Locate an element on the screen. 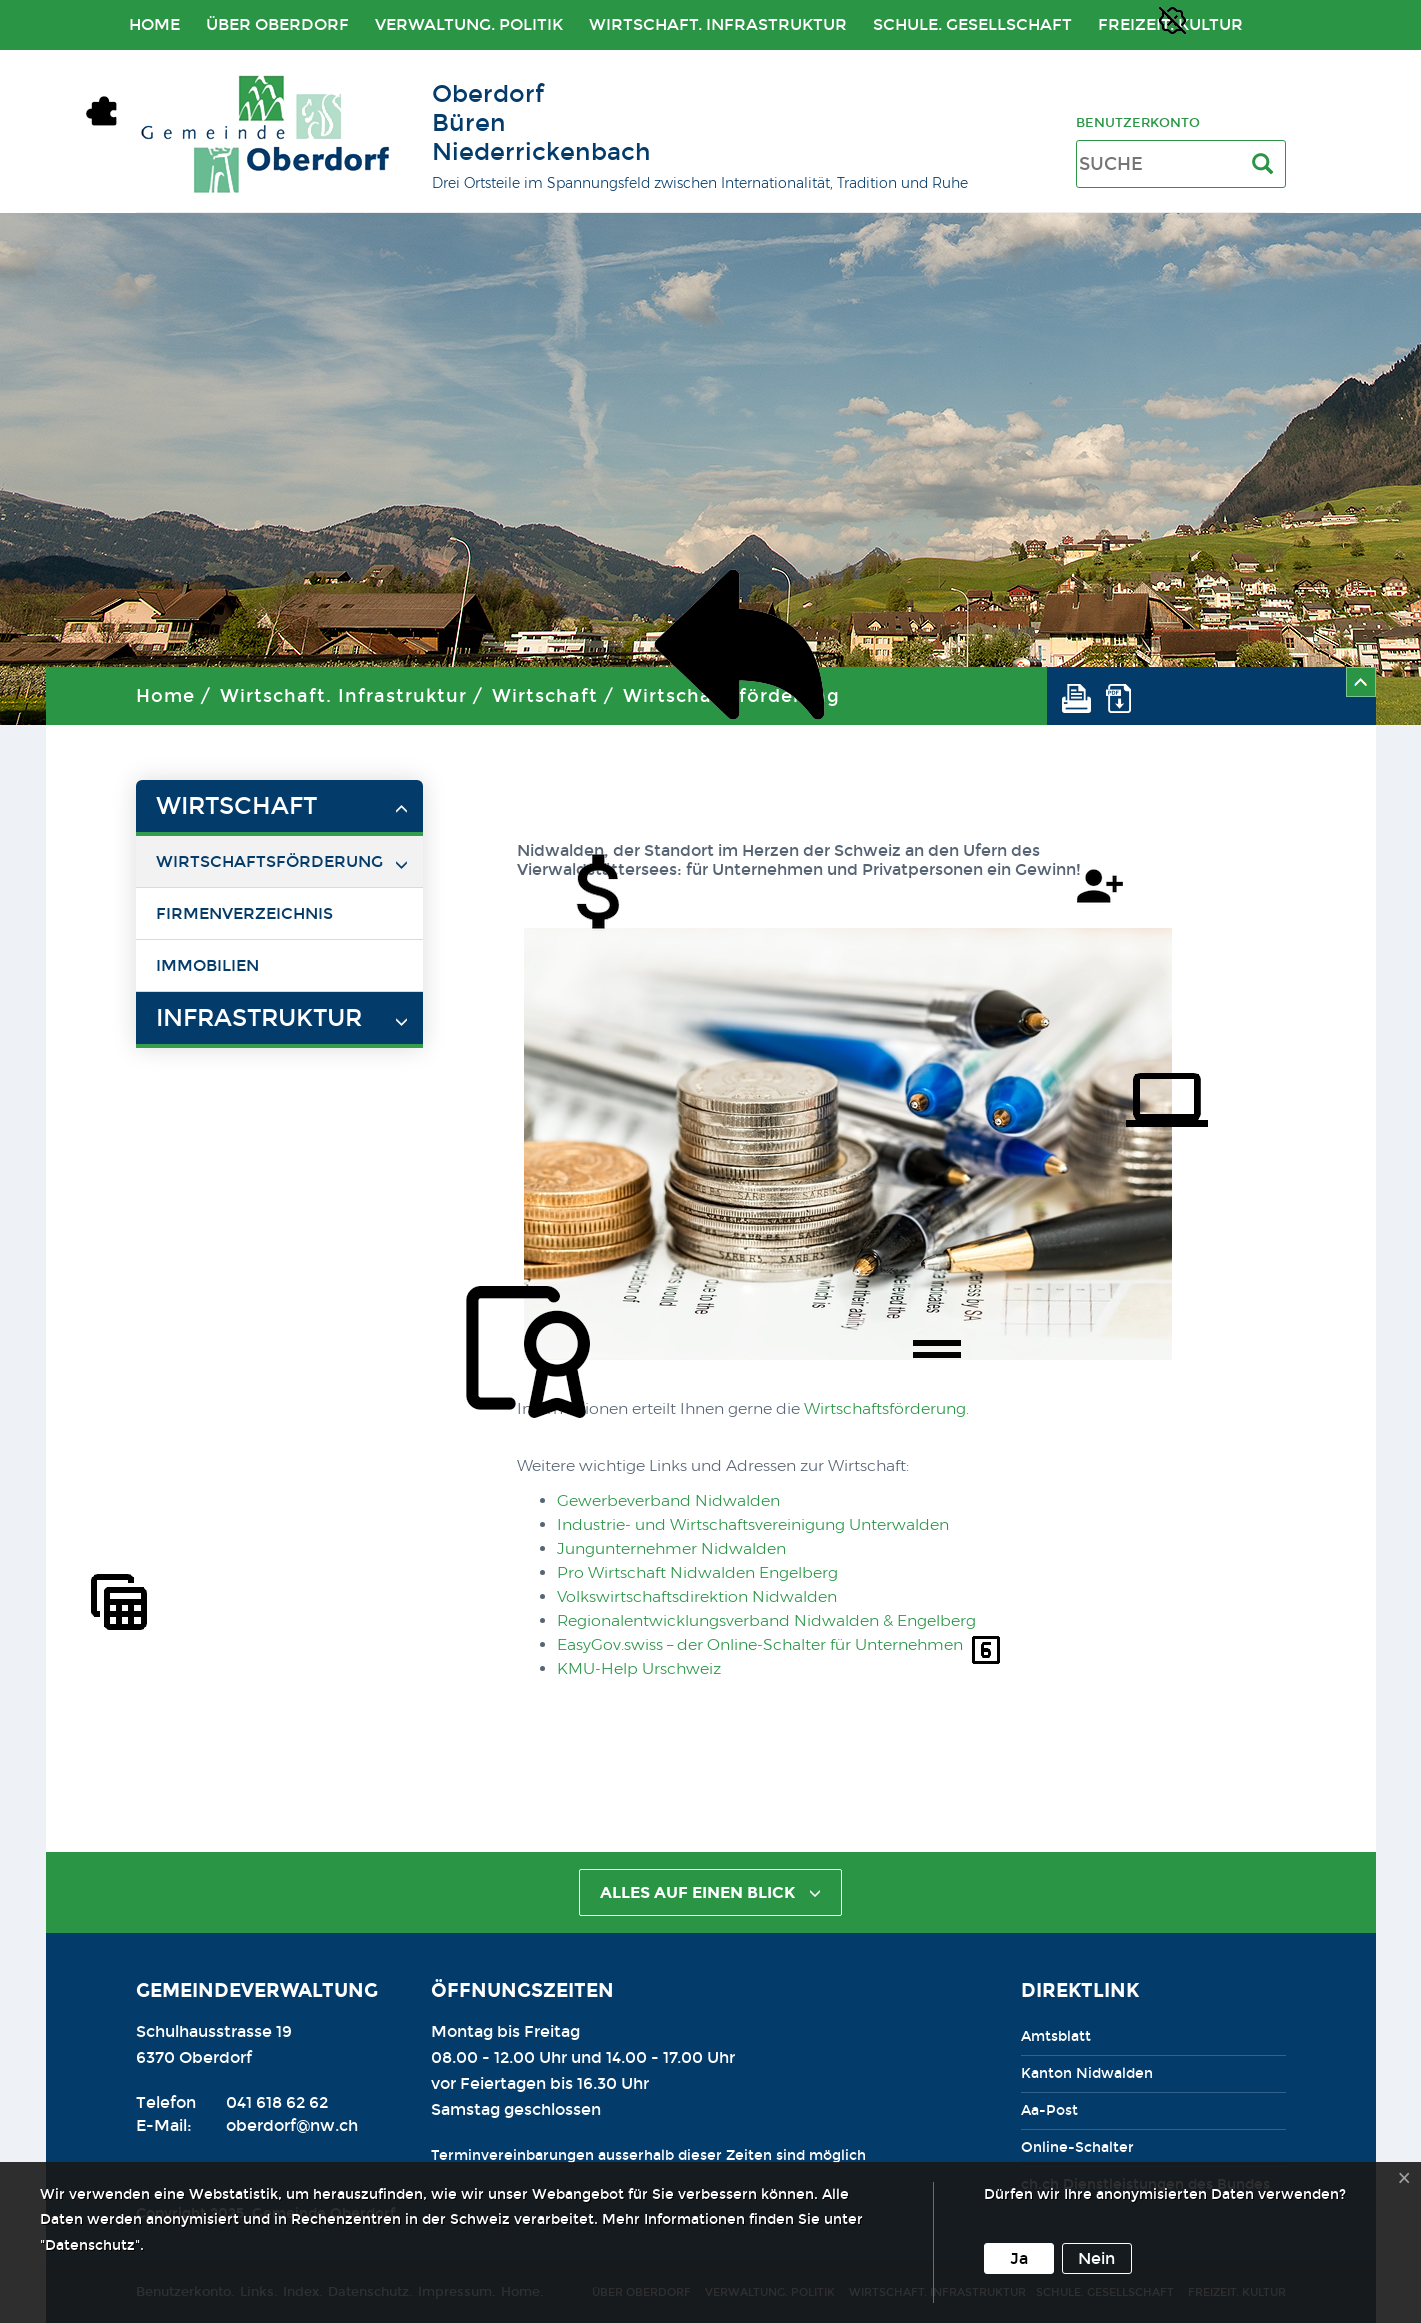  undo the last action is located at coordinates (739, 644).